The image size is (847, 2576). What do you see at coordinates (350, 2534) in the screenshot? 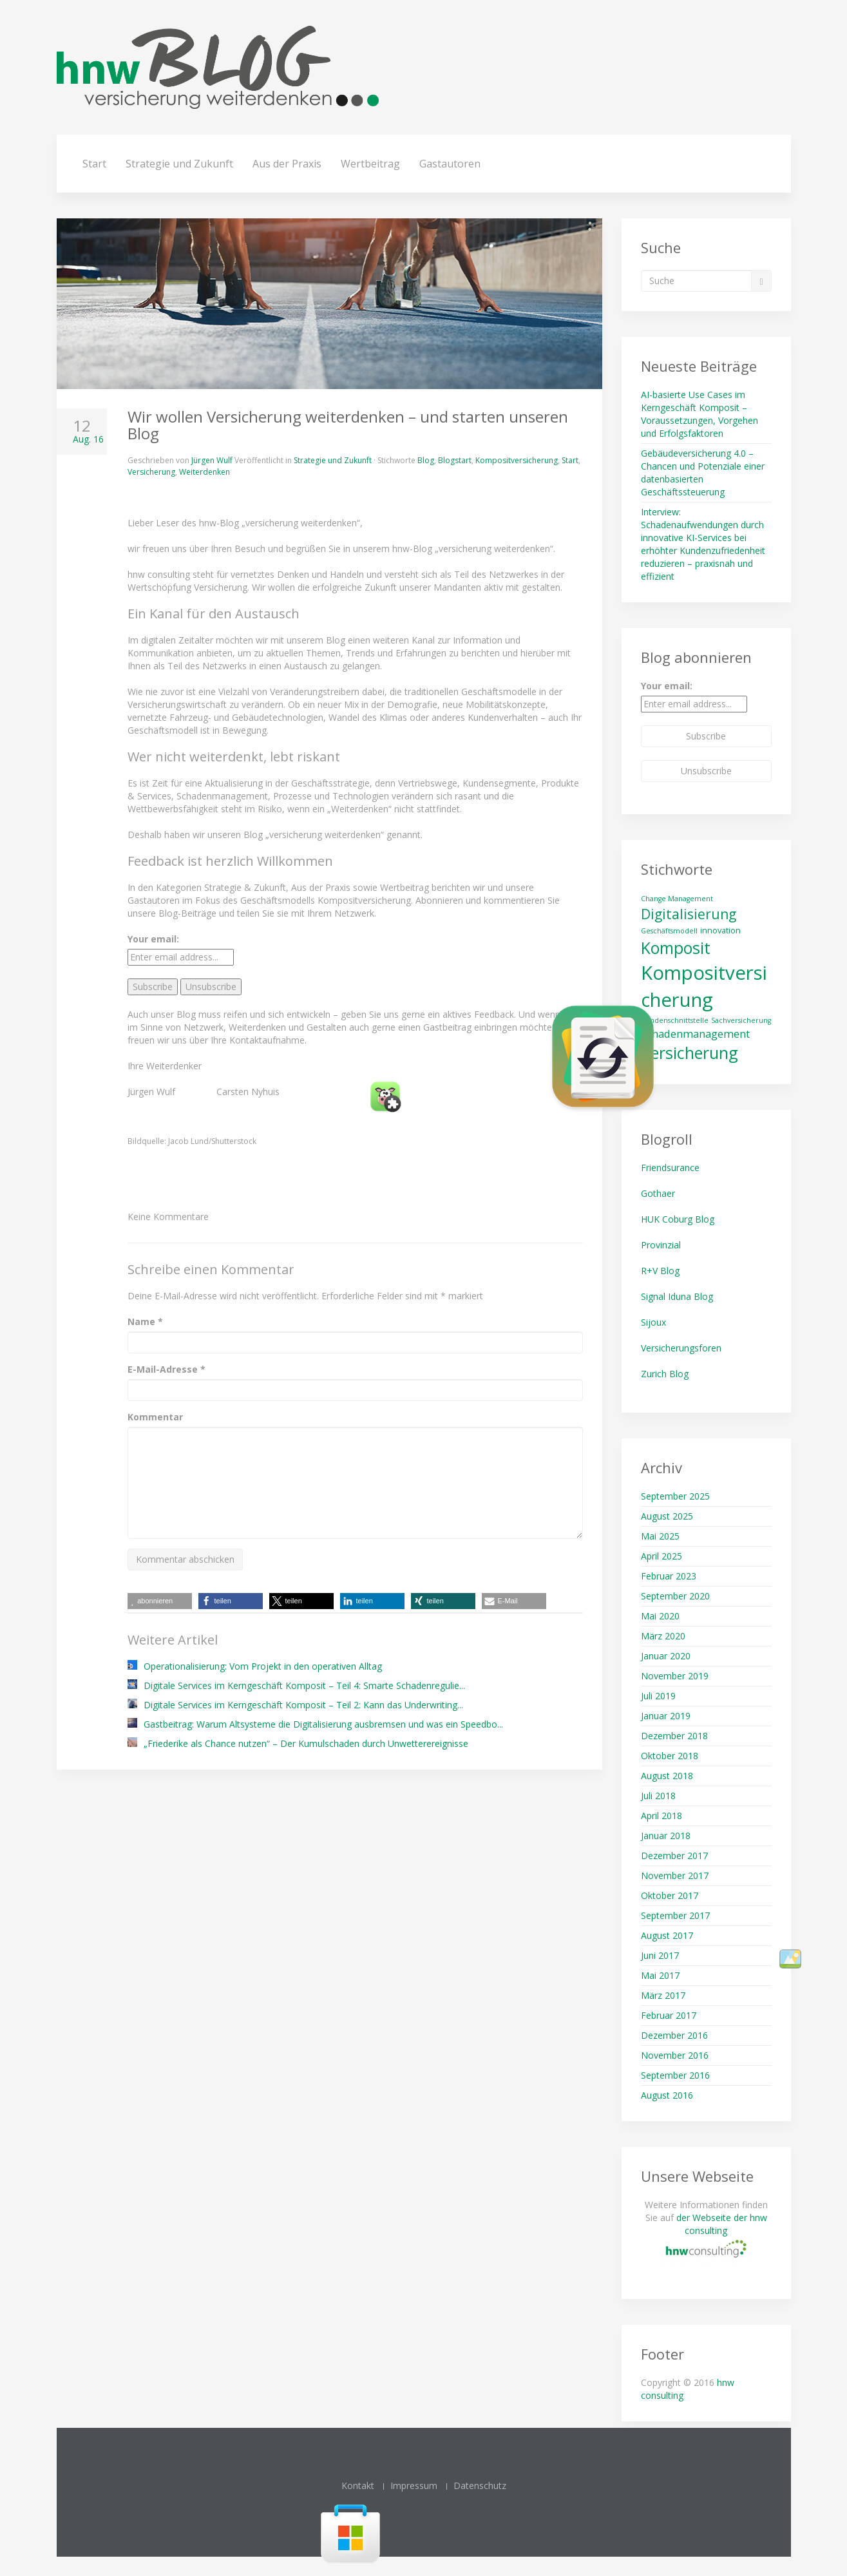
I see `open the Microsoft Store app` at bounding box center [350, 2534].